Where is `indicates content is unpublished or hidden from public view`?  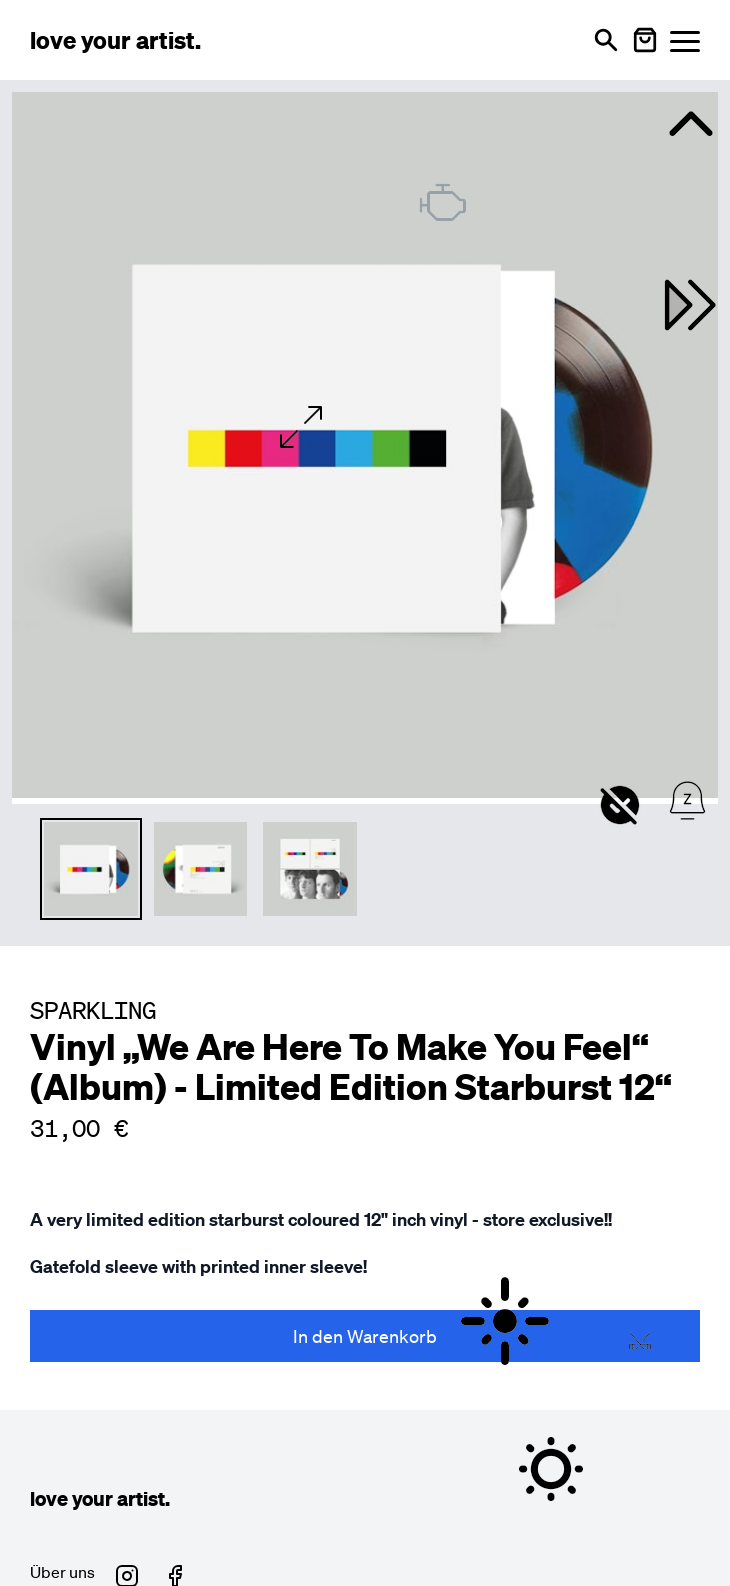
indicates content is unpublished or hidden from public view is located at coordinates (620, 805).